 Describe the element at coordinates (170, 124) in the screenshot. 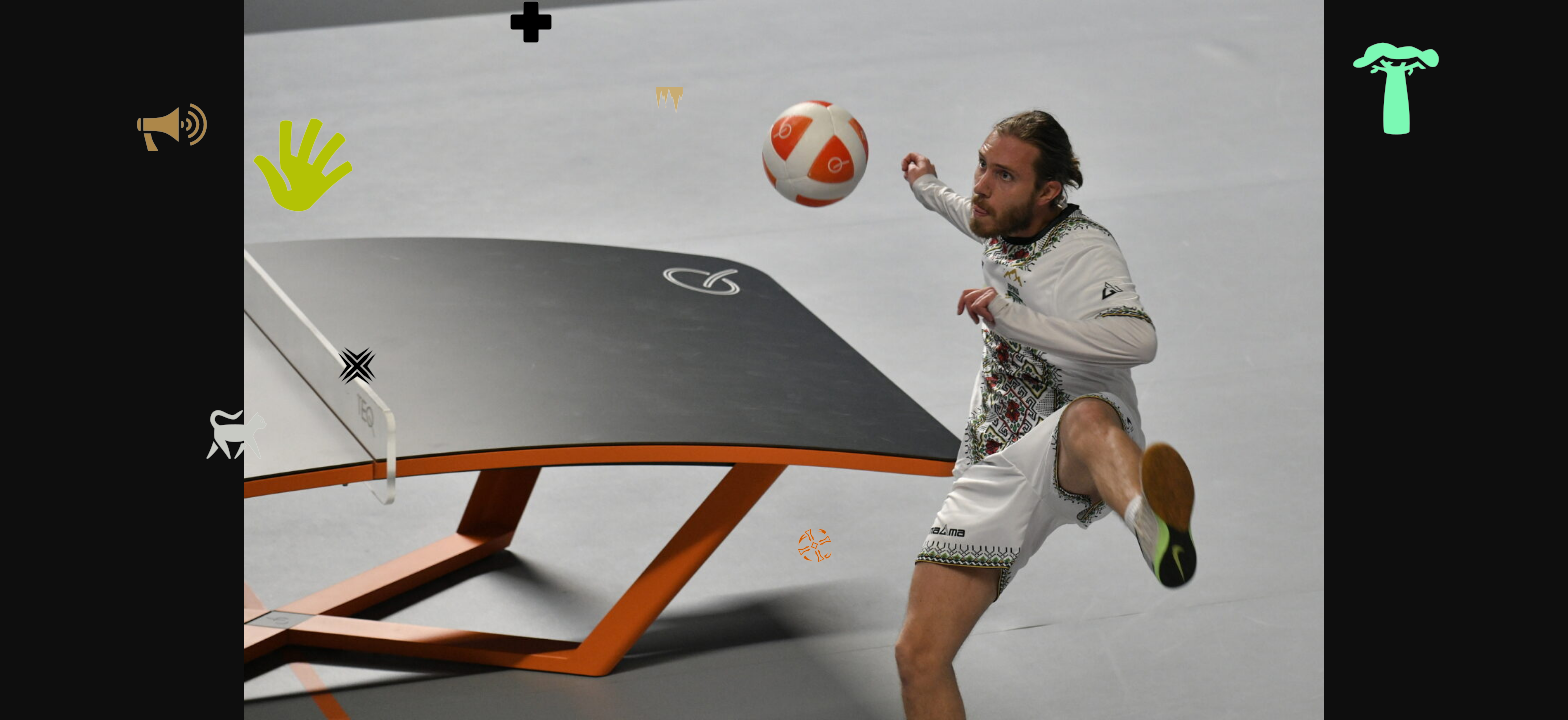

I see `make an announcement or broadcast` at that location.